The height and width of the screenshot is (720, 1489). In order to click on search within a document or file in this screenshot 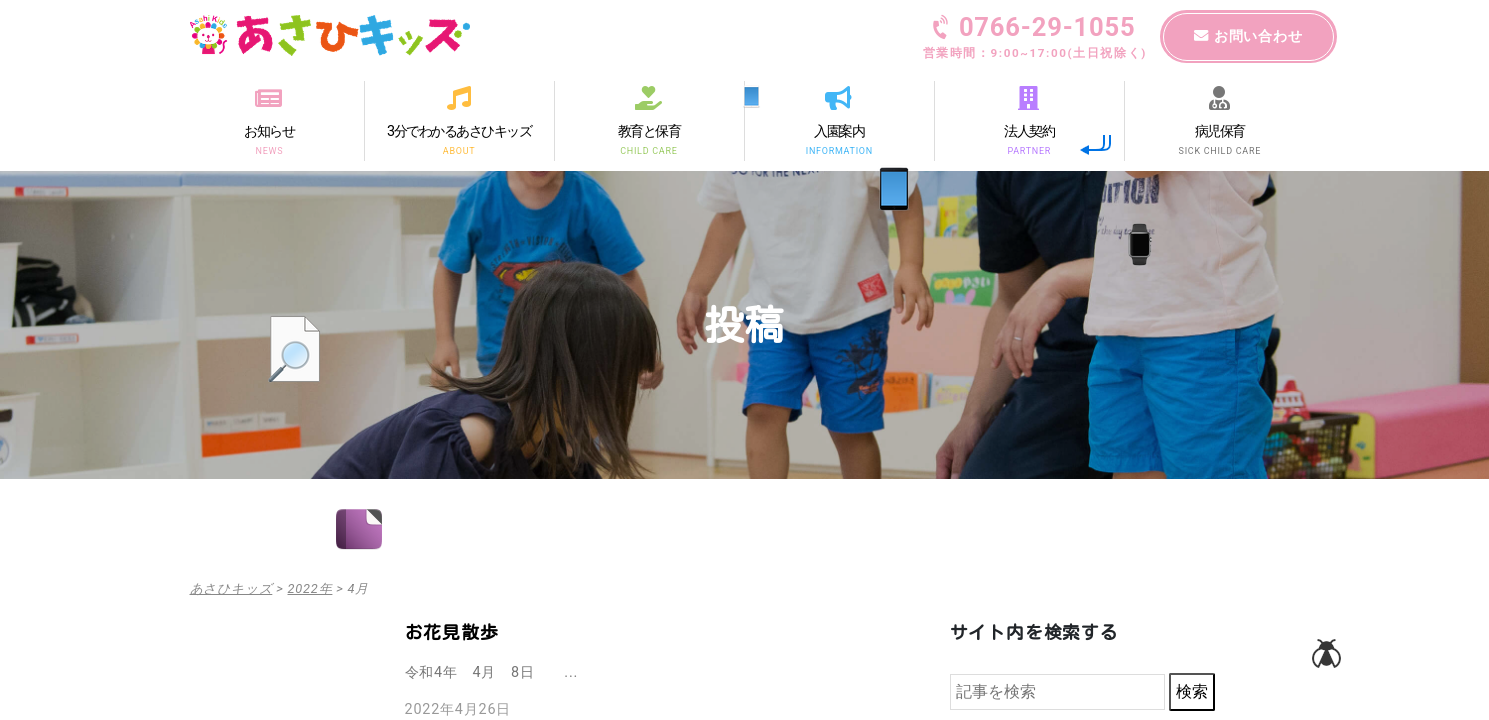, I will do `click(295, 349)`.